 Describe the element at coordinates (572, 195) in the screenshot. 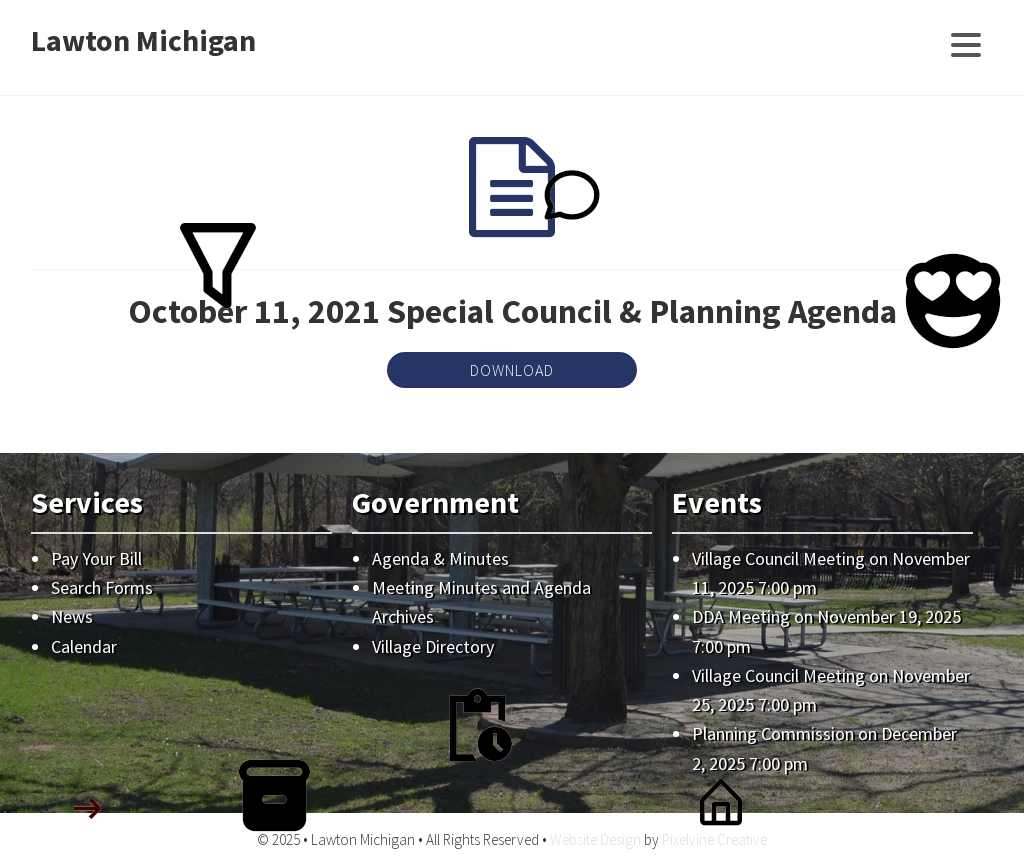

I see `open messaging or chat` at that location.